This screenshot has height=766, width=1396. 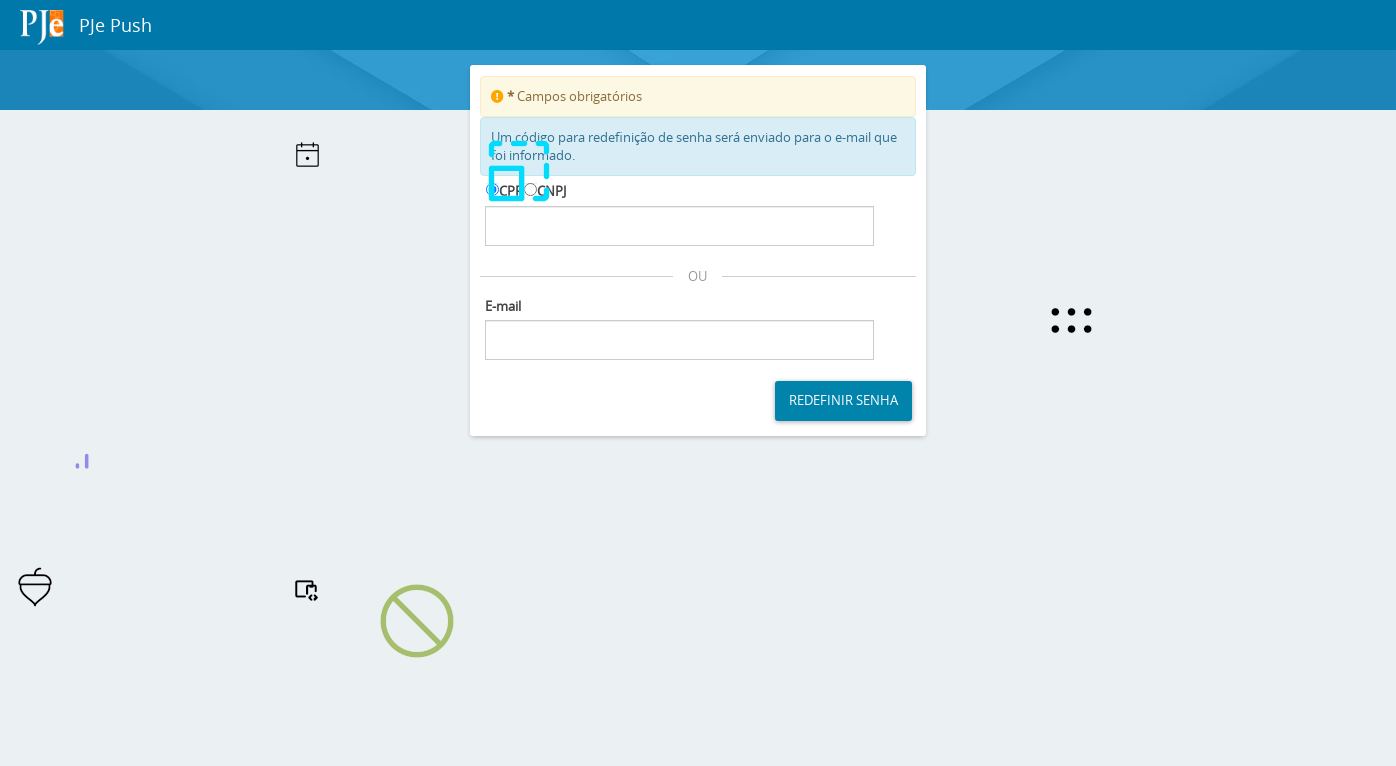 I want to click on access developer tools across devices, so click(x=306, y=590).